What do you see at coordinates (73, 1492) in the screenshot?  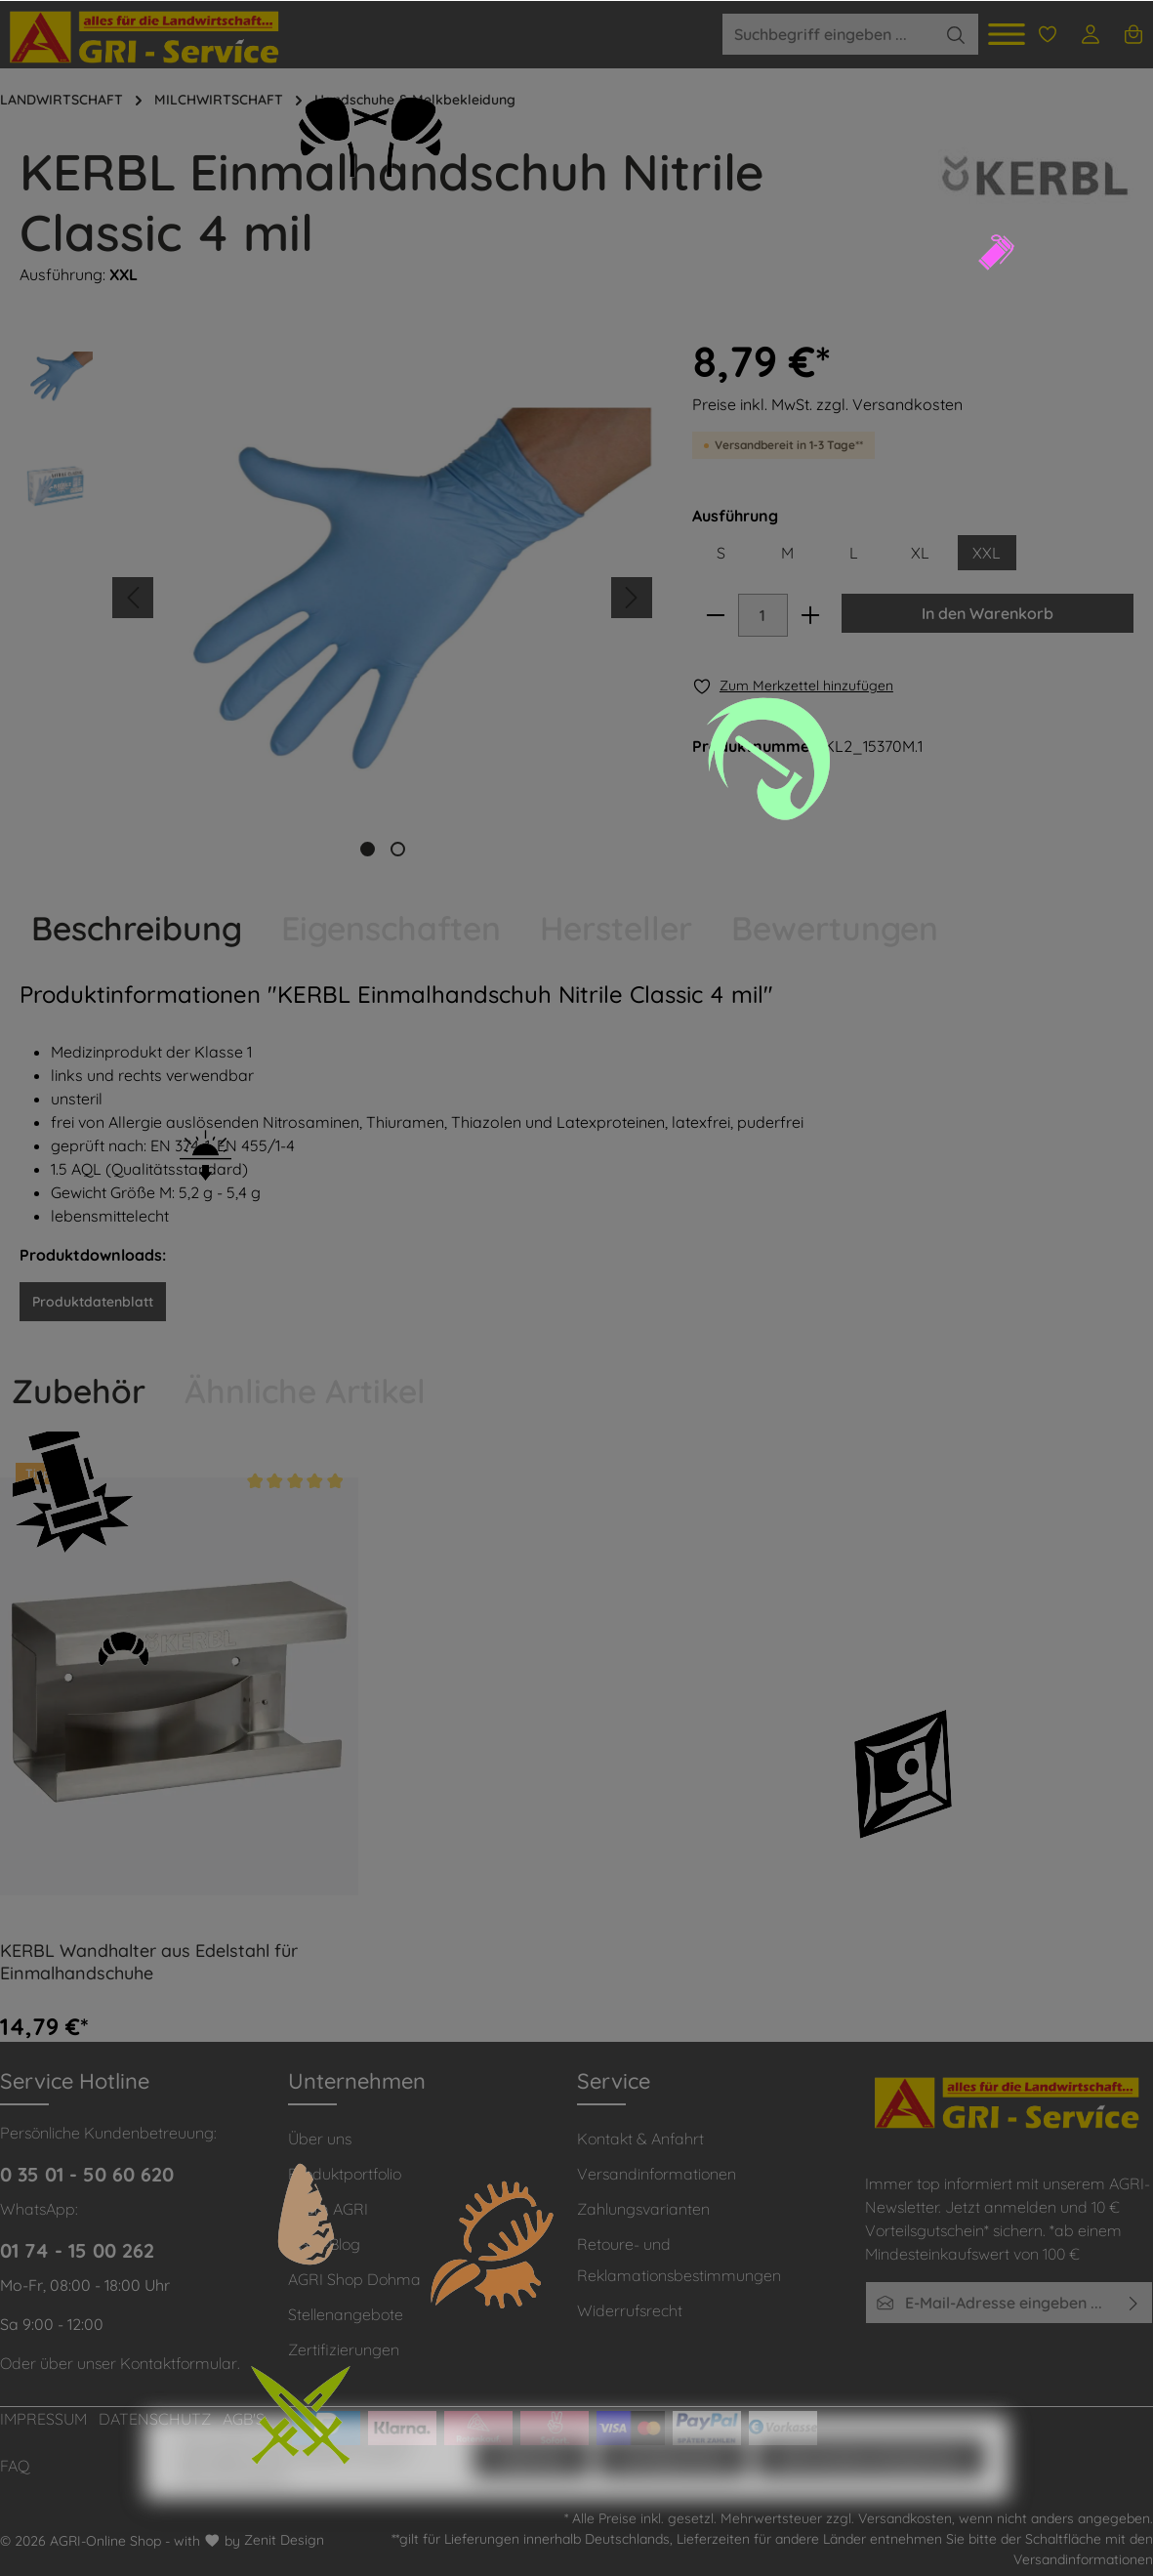 I see `indicates a legal or court-related feature` at bounding box center [73, 1492].